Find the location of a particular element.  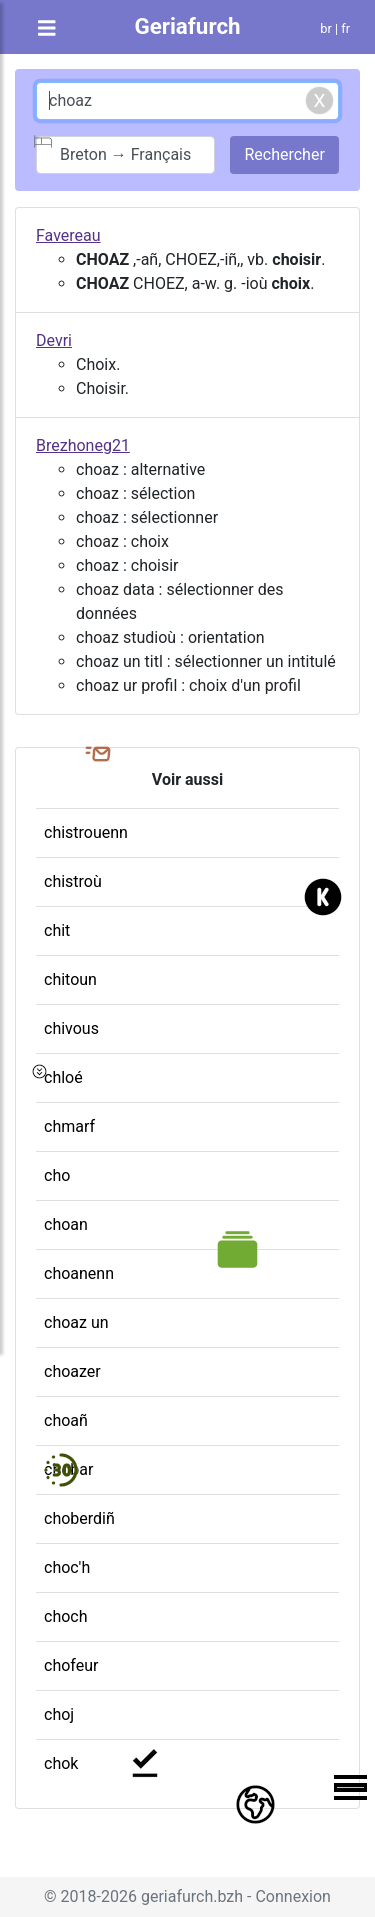

switch to day view in calendar is located at coordinates (350, 1786).